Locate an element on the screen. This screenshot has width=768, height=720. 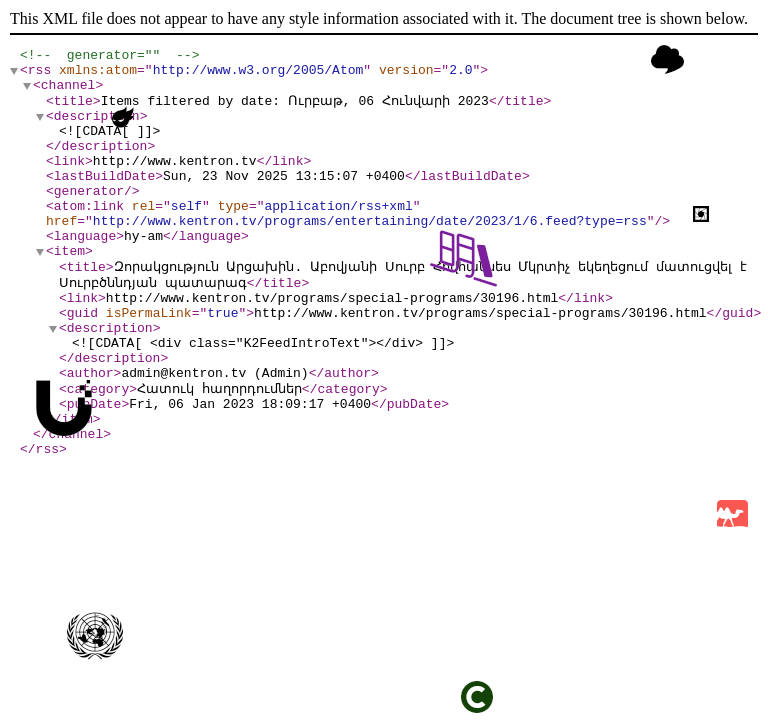
Cloudera company logo is located at coordinates (477, 697).